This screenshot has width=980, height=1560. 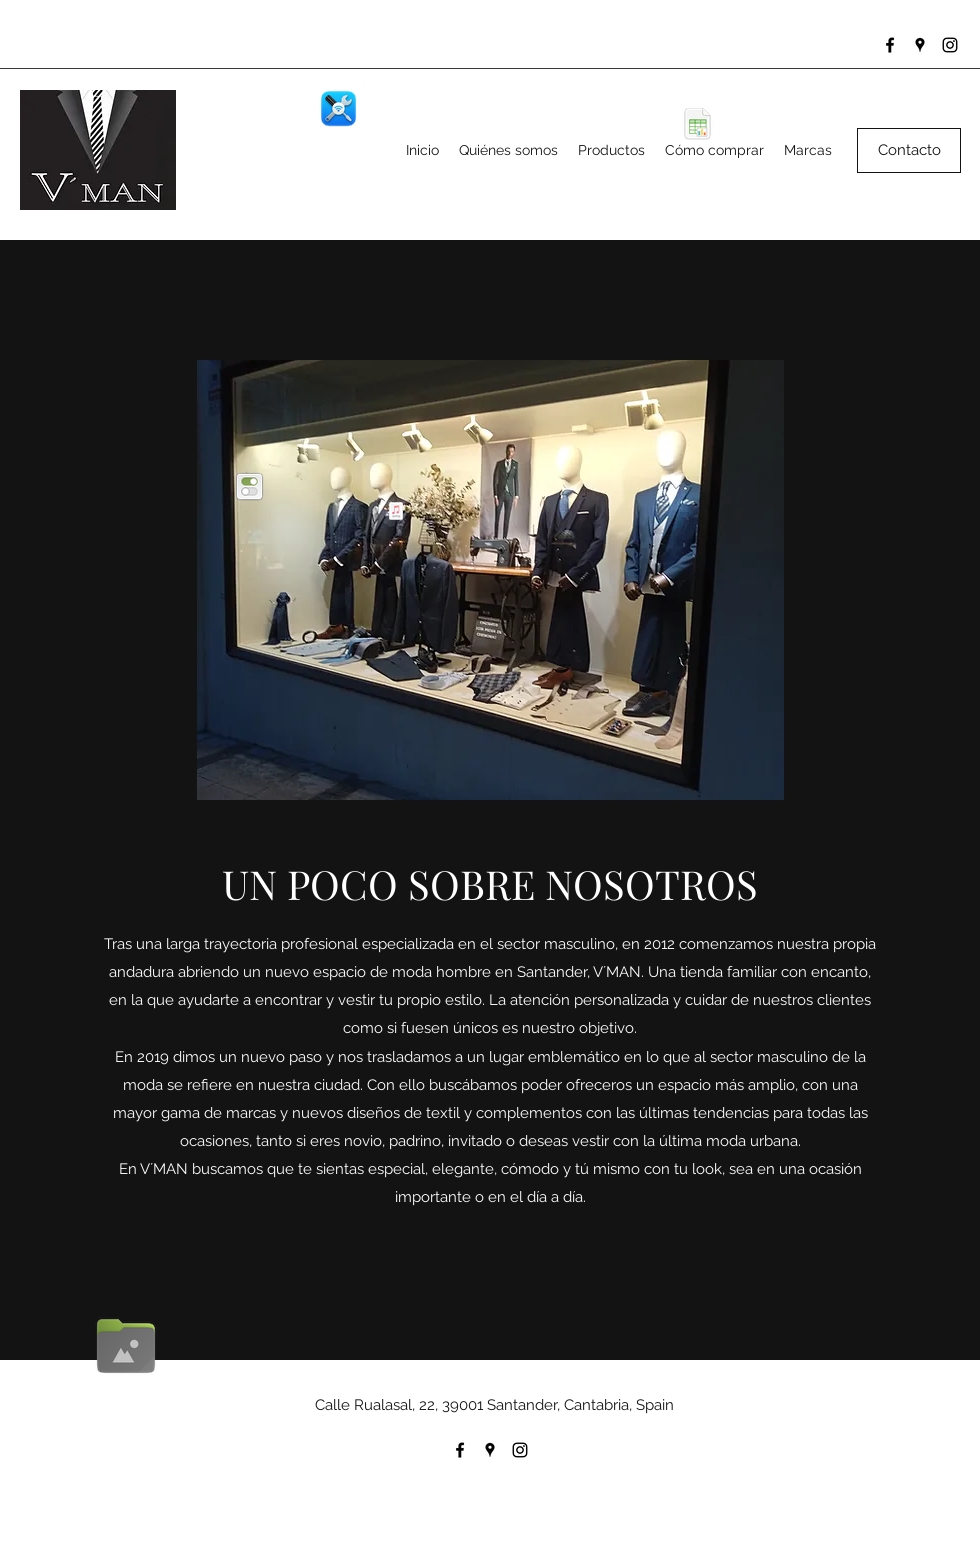 I want to click on a windows media audio file, so click(x=396, y=511).